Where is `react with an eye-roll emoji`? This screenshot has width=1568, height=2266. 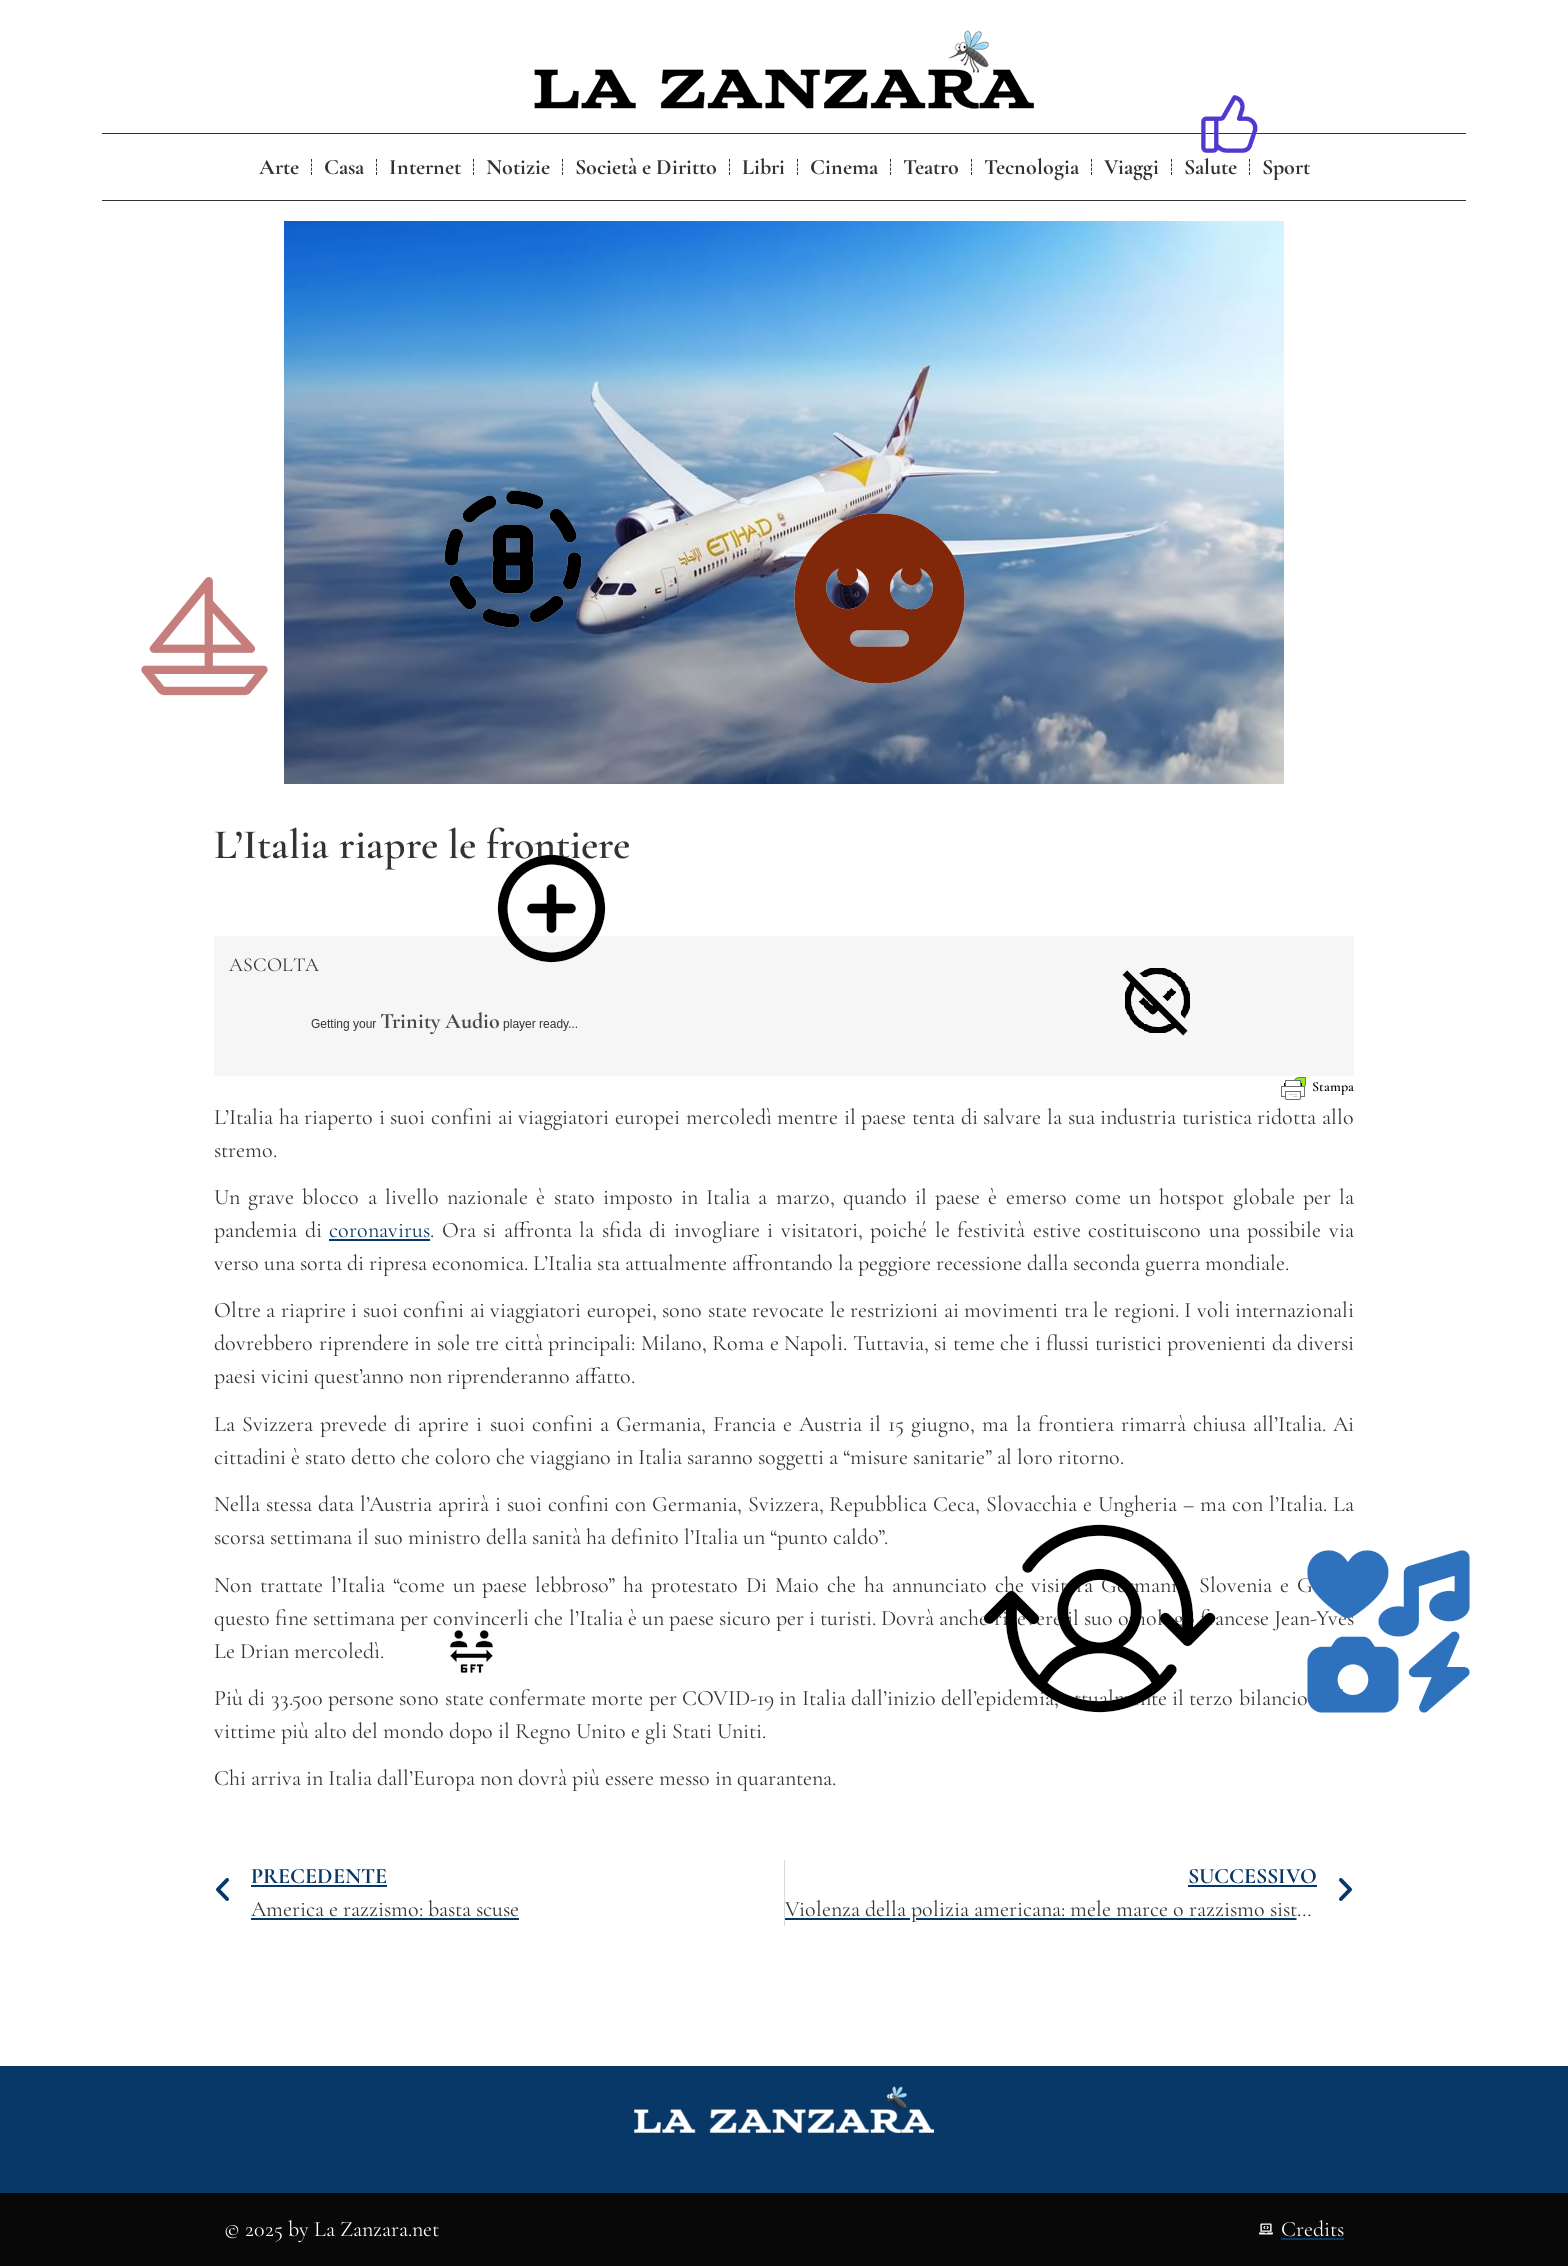 react with an eye-roll emoji is located at coordinates (879, 598).